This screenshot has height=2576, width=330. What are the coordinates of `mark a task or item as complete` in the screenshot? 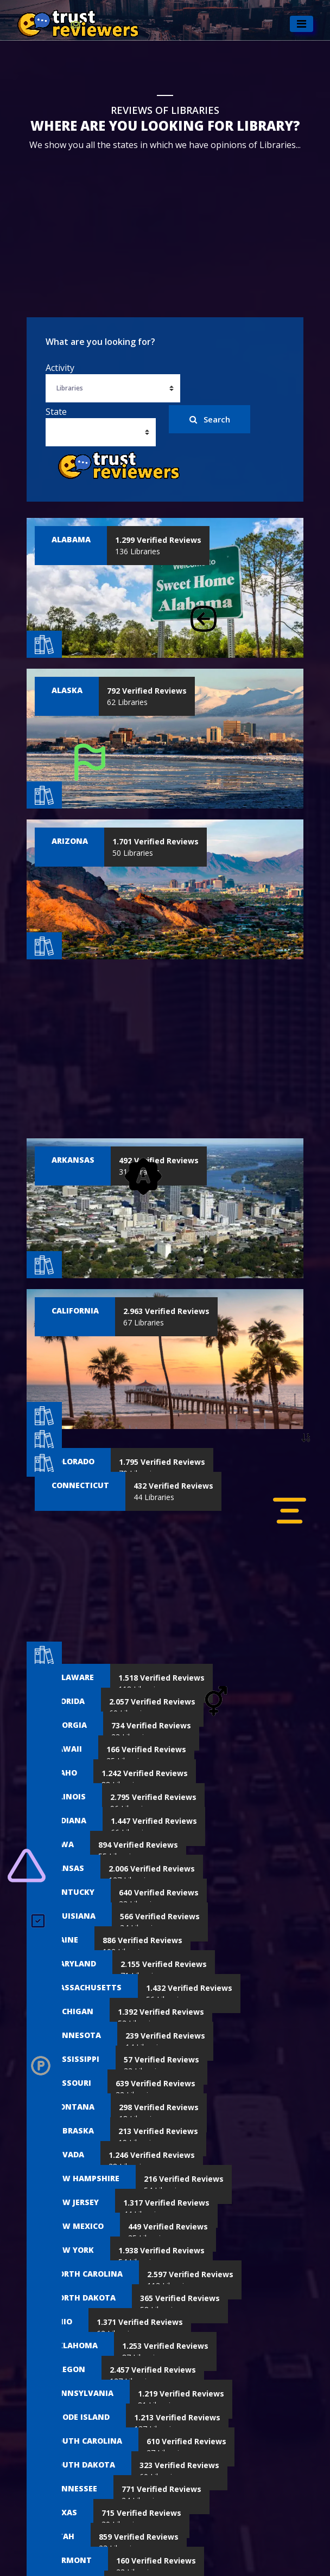 It's located at (38, 1921).